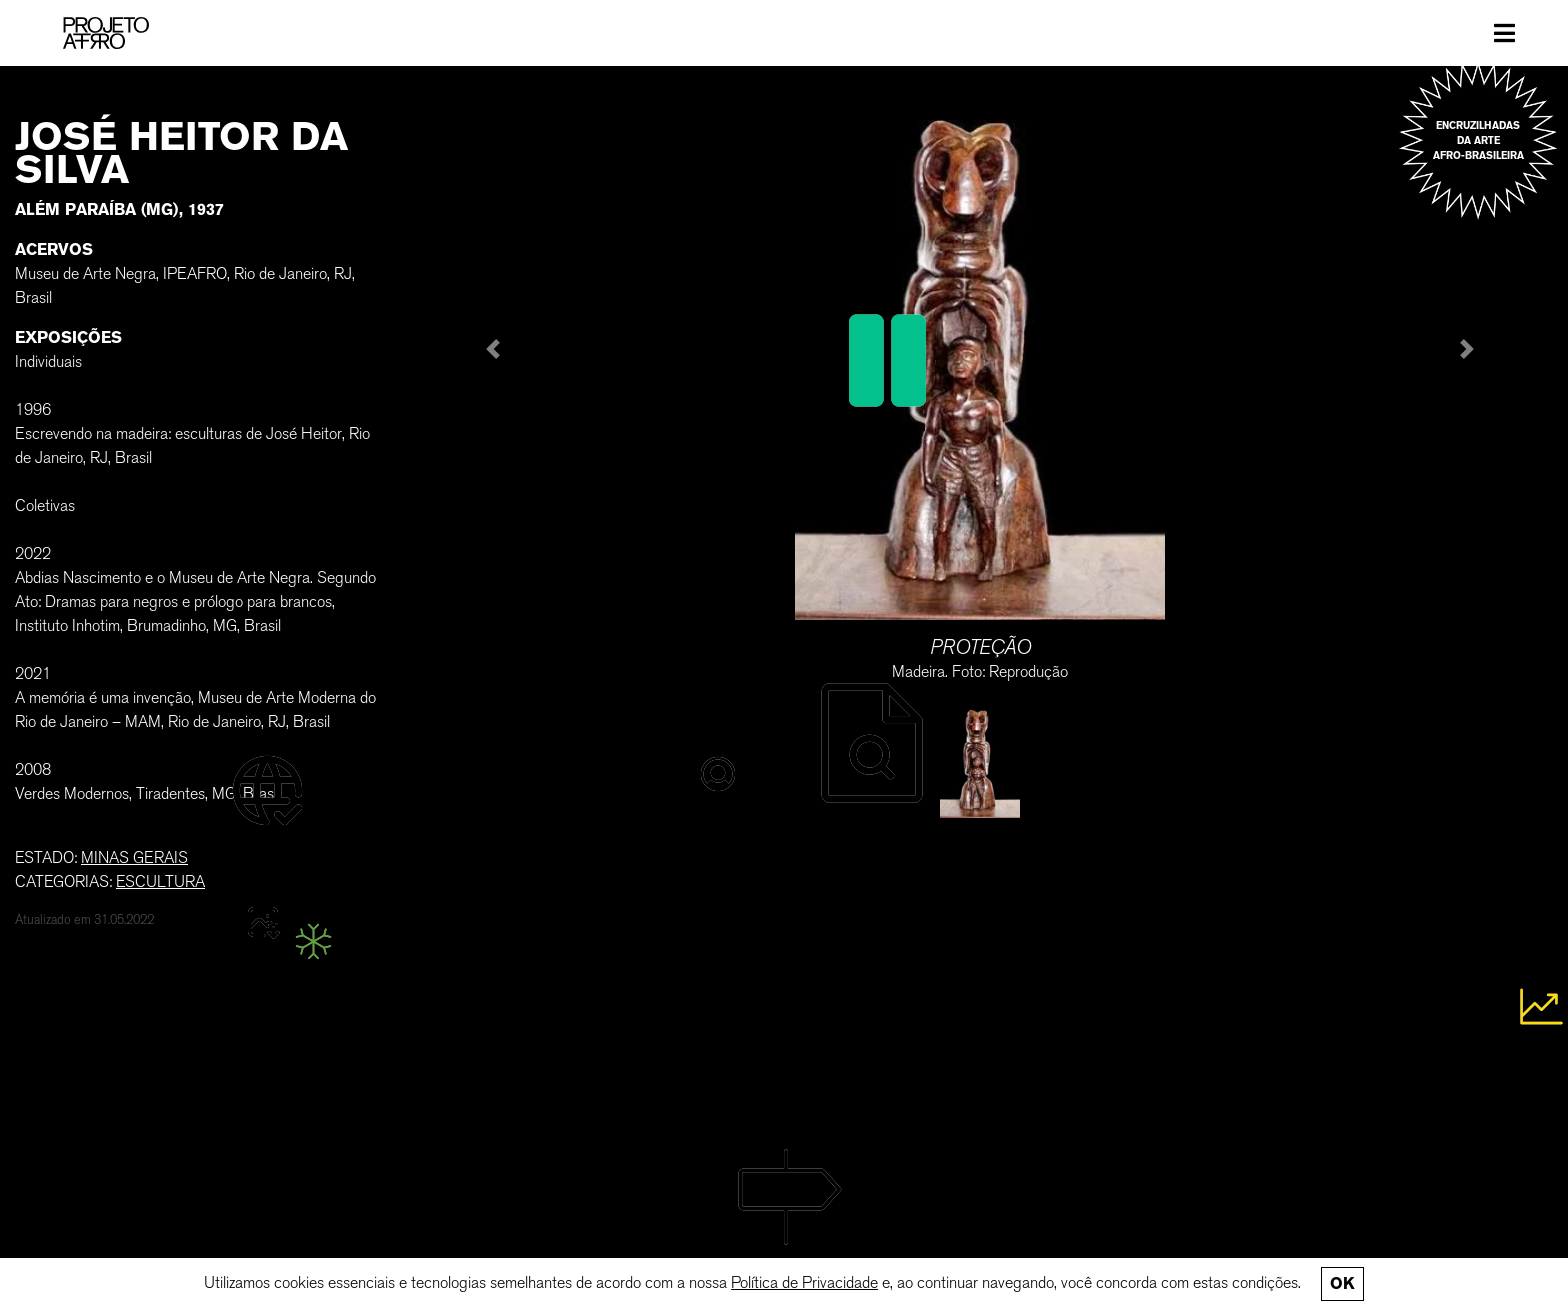 This screenshot has height=1310, width=1568. What do you see at coordinates (263, 922) in the screenshot?
I see `download image to device` at bounding box center [263, 922].